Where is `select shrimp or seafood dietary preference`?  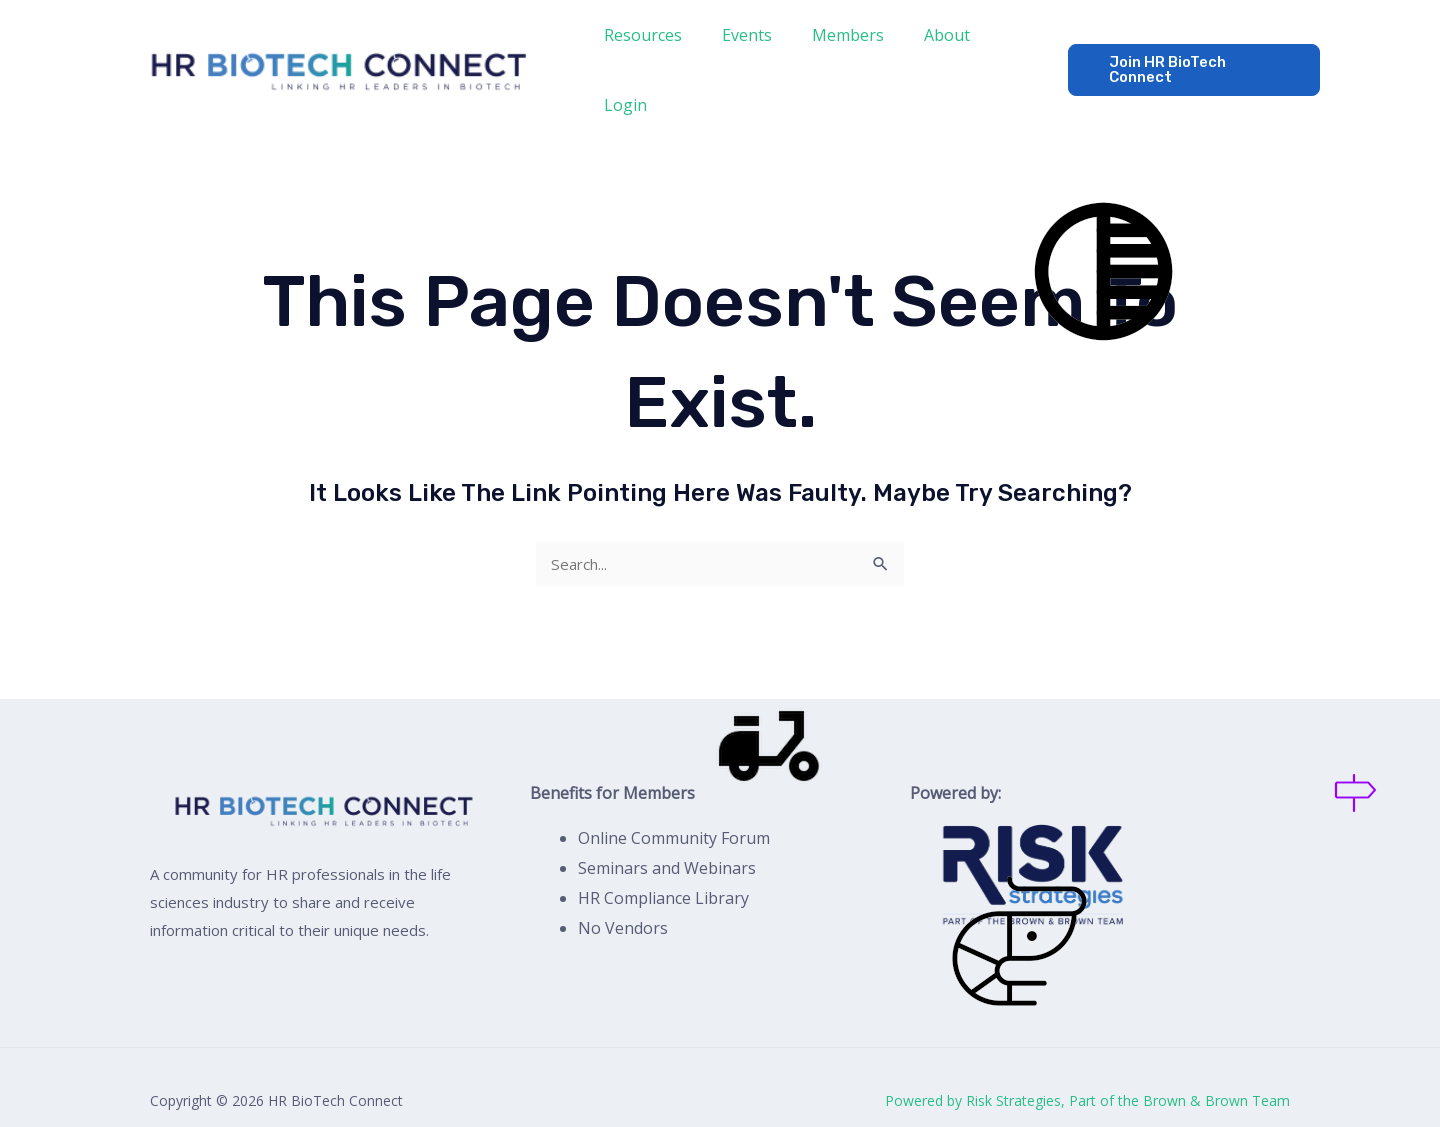
select shrimp or seafood dietary preference is located at coordinates (1019, 943).